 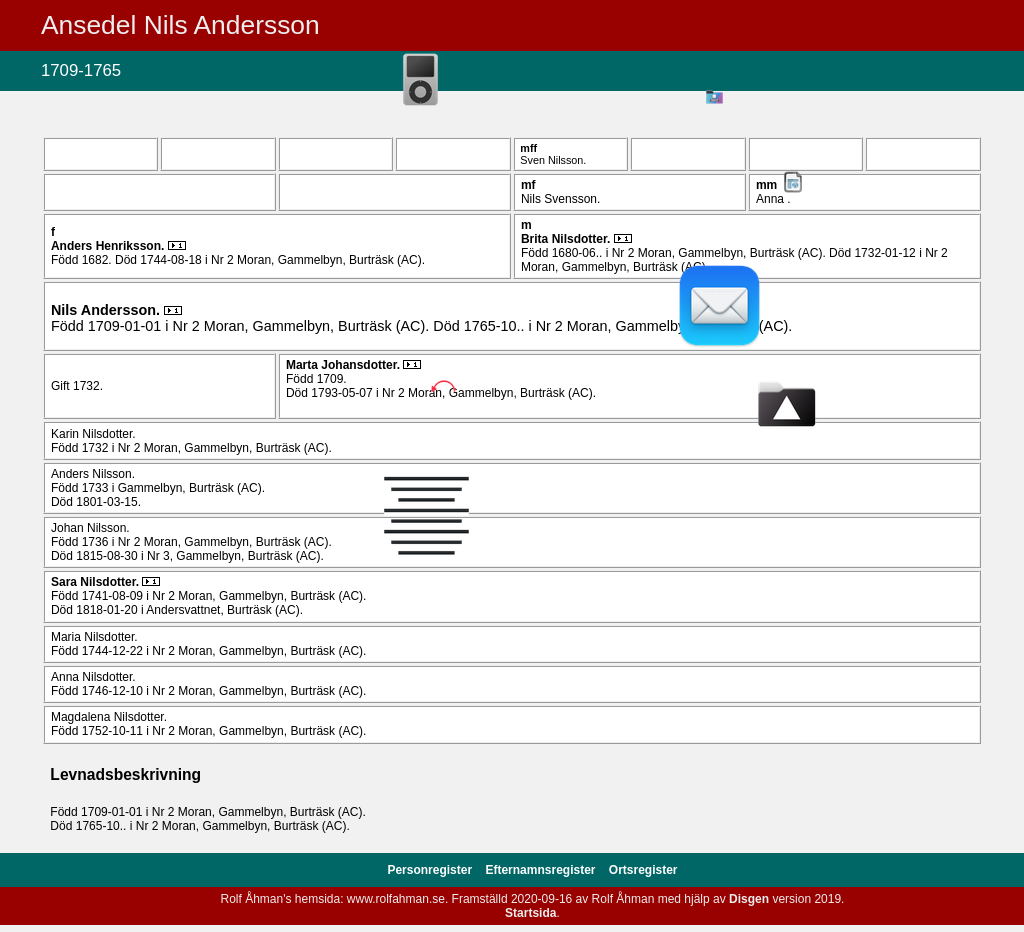 What do you see at coordinates (793, 182) in the screenshot?
I see `open a web document file` at bounding box center [793, 182].